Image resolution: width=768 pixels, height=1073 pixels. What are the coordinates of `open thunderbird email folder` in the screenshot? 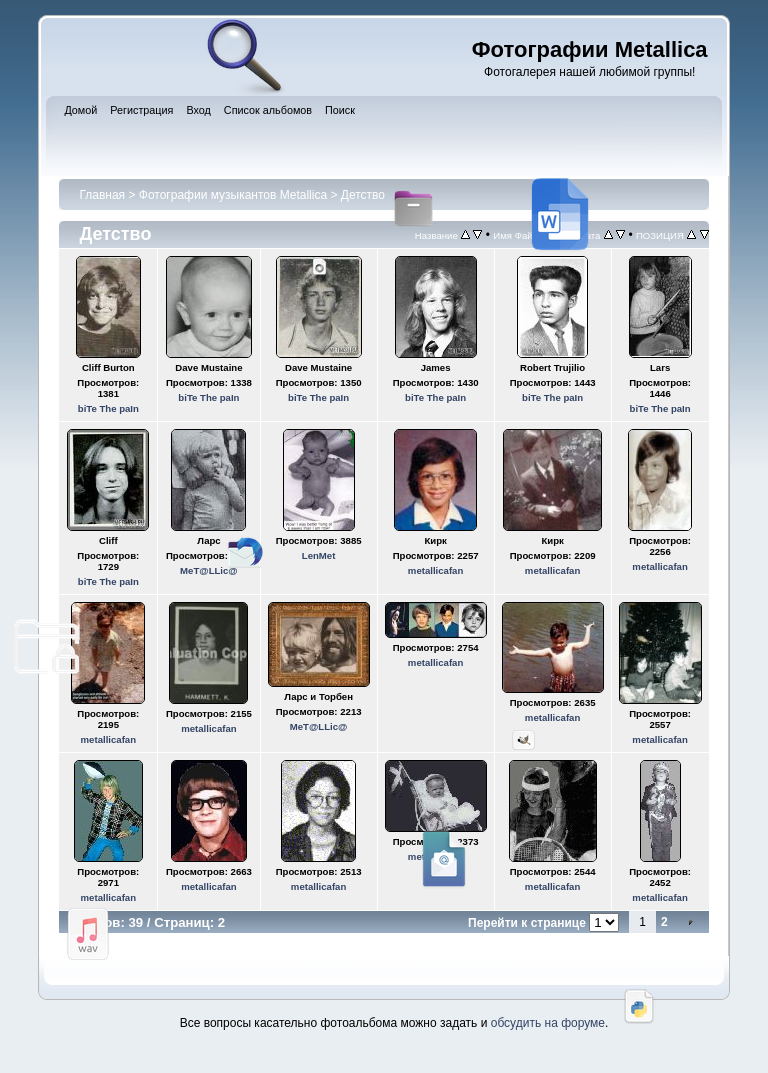 It's located at (244, 555).